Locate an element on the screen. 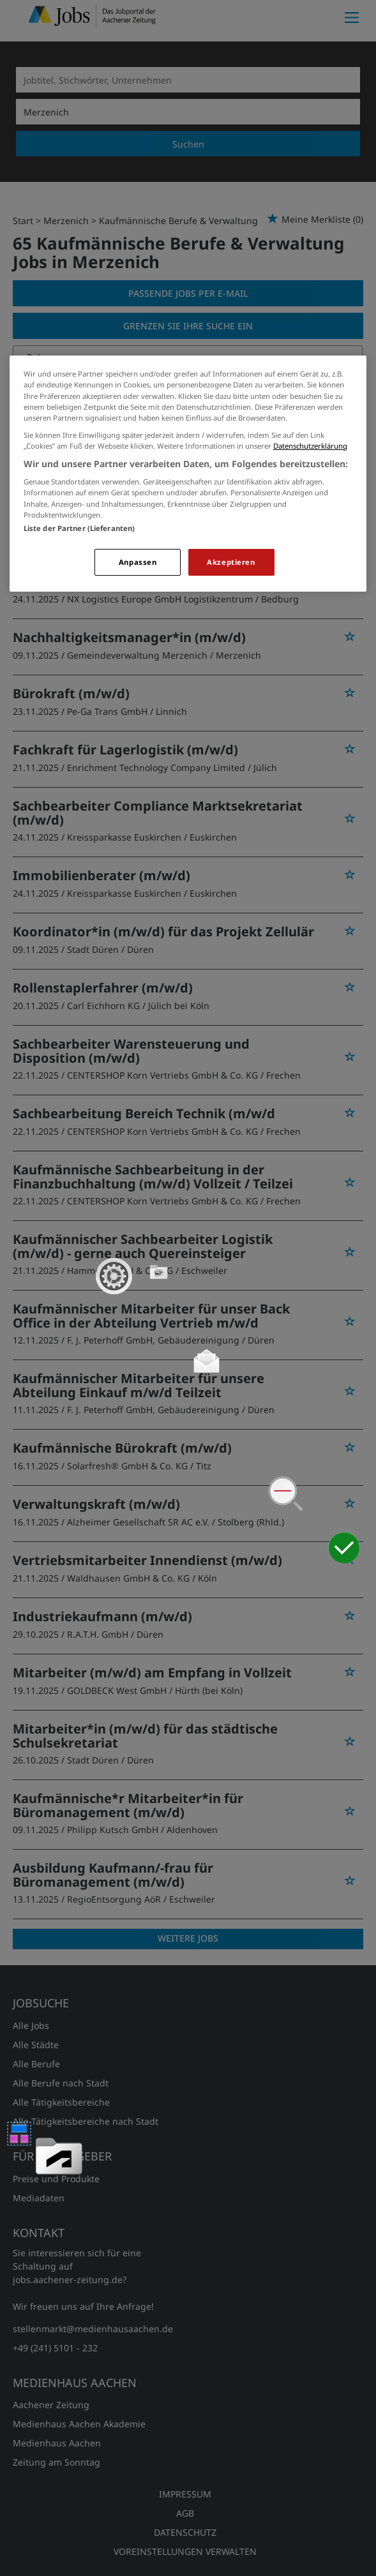  open autodesk project files folder is located at coordinates (59, 2157).